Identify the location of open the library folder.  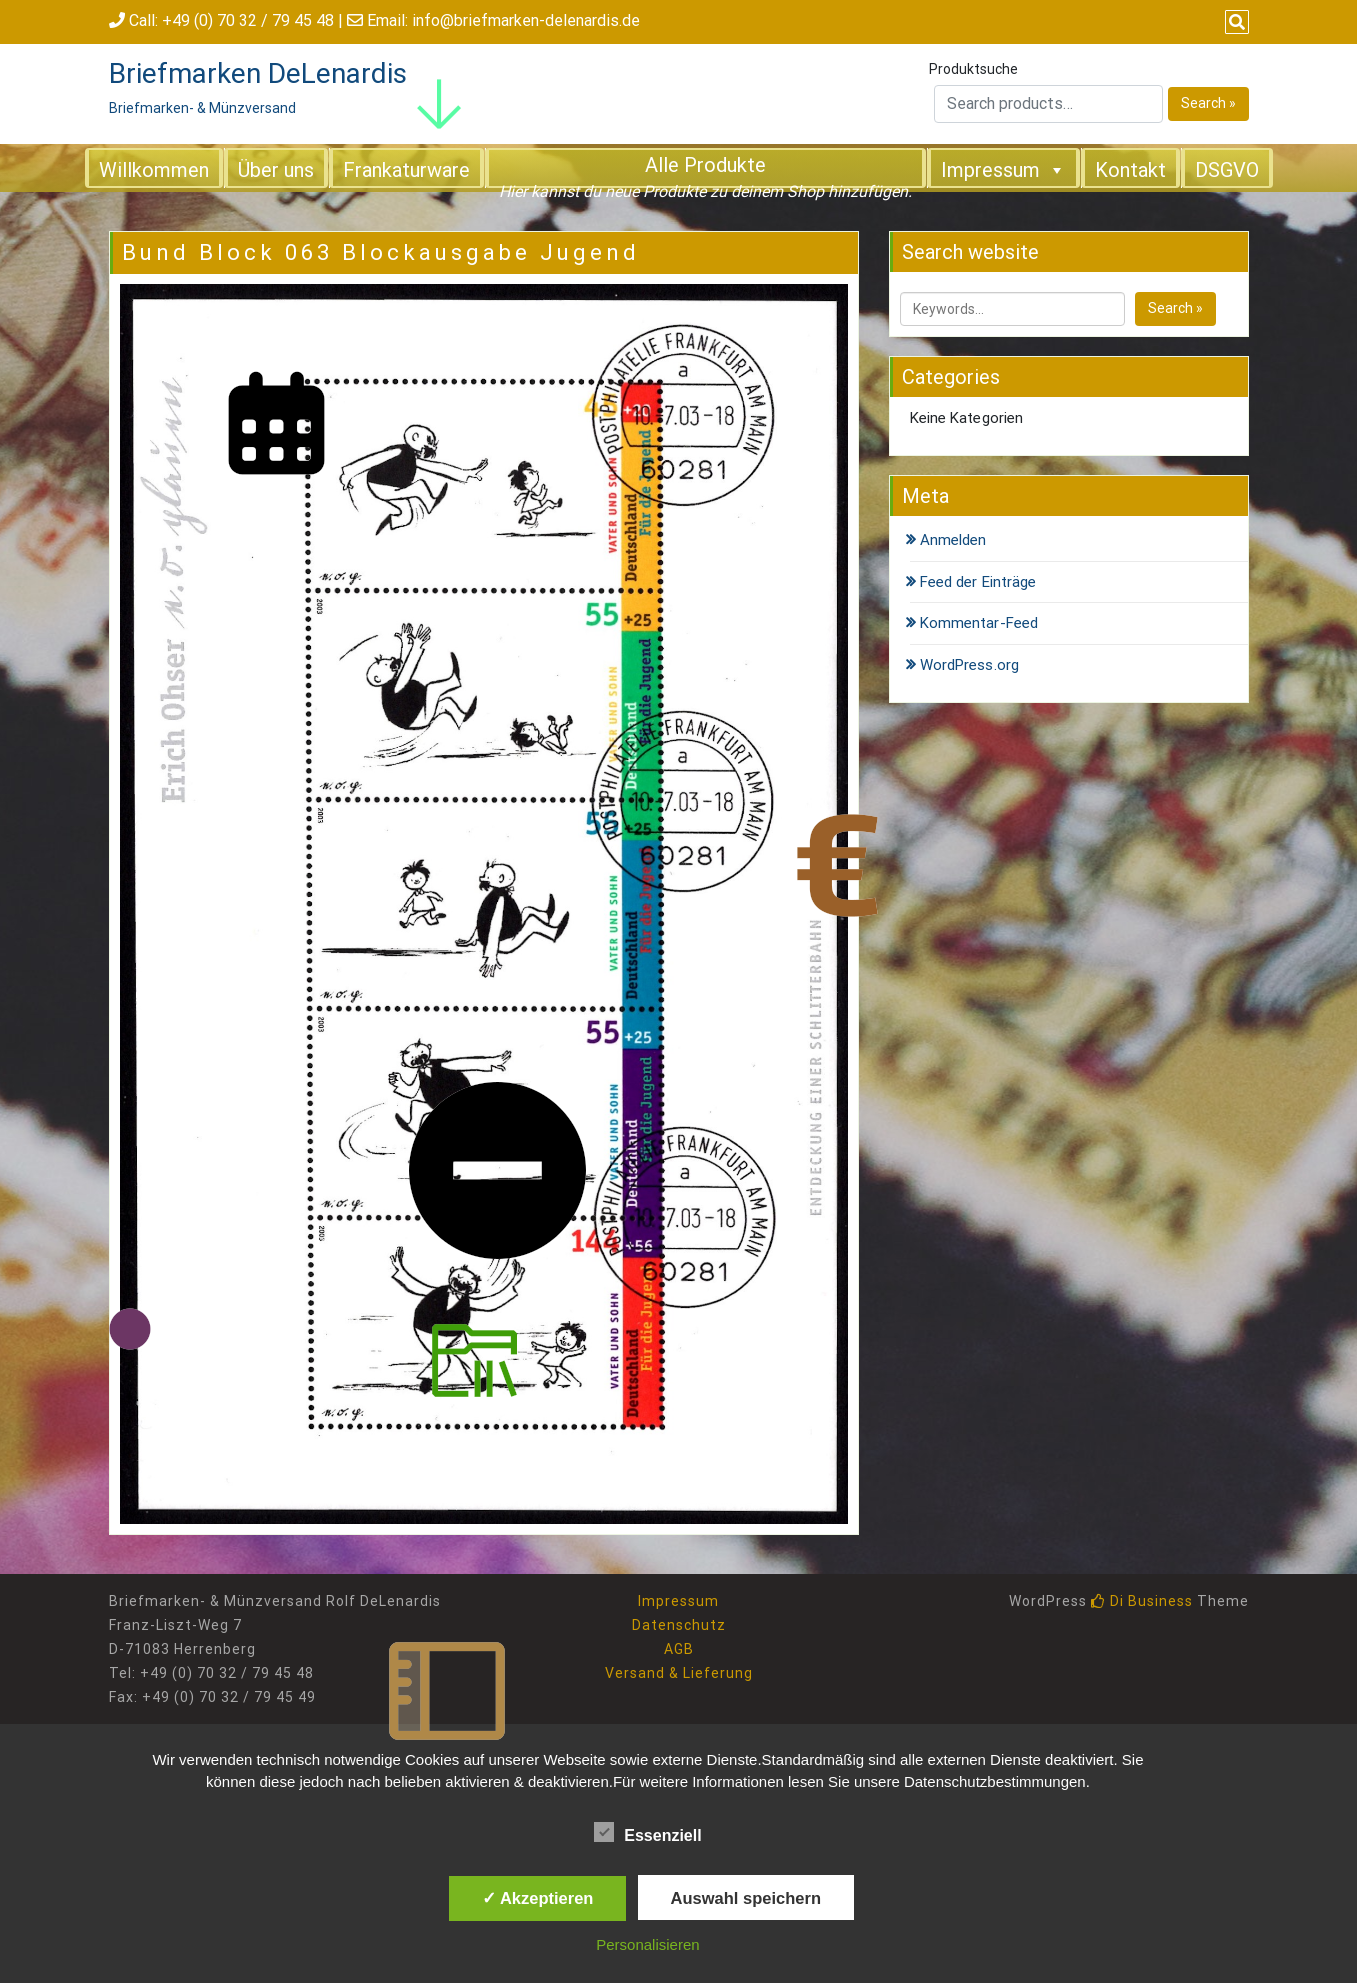
(474, 1360).